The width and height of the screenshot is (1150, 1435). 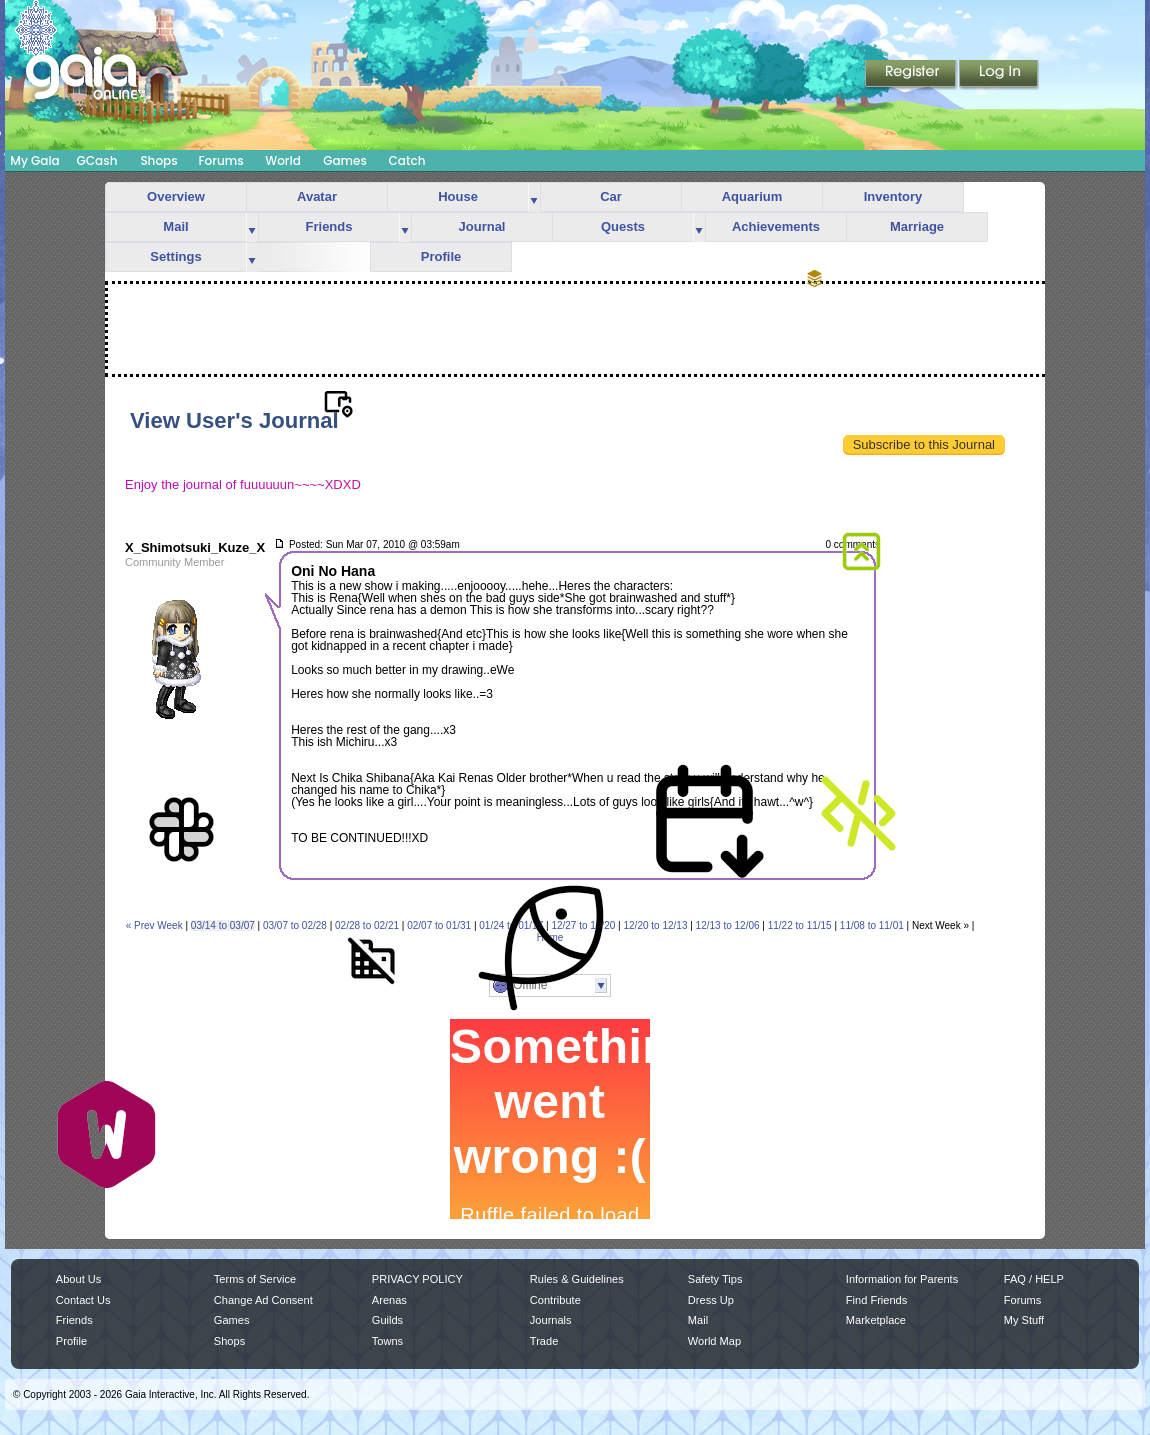 What do you see at coordinates (861, 551) in the screenshot?
I see `scroll to top of page` at bounding box center [861, 551].